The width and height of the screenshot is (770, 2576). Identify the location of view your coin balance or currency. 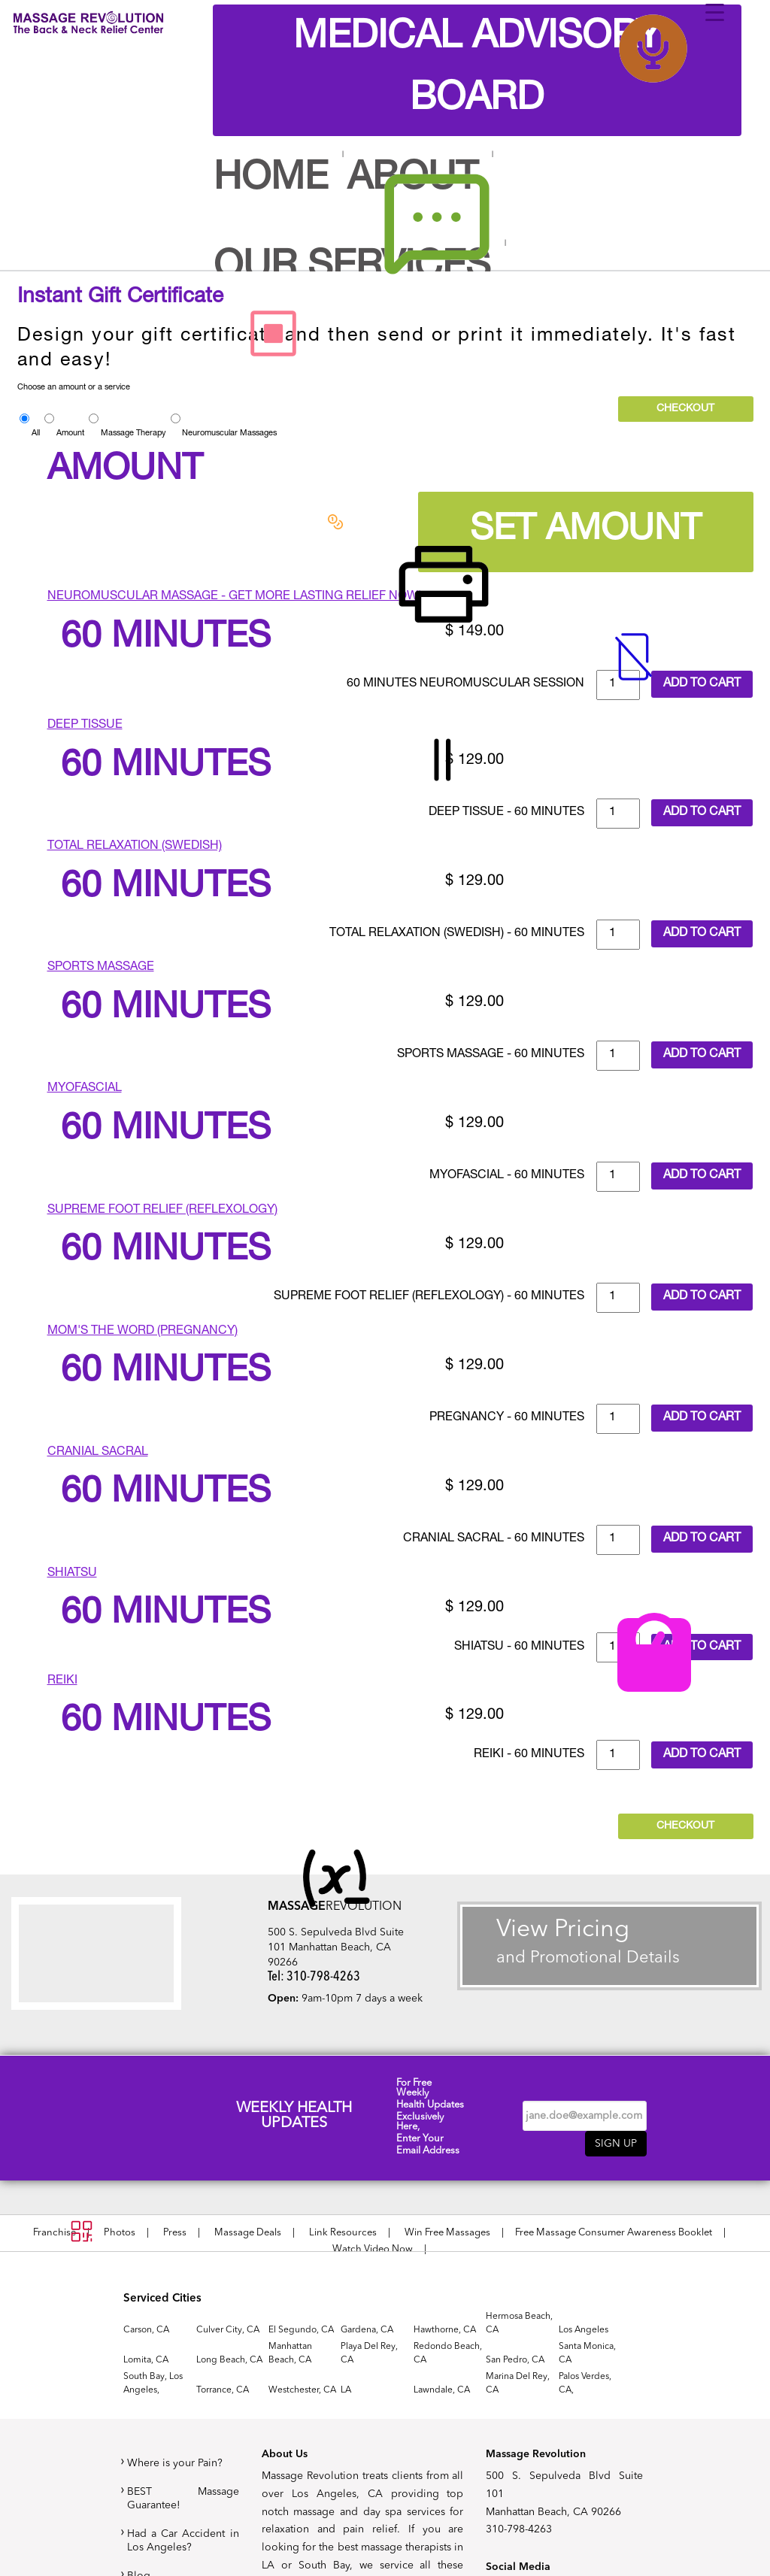
(335, 522).